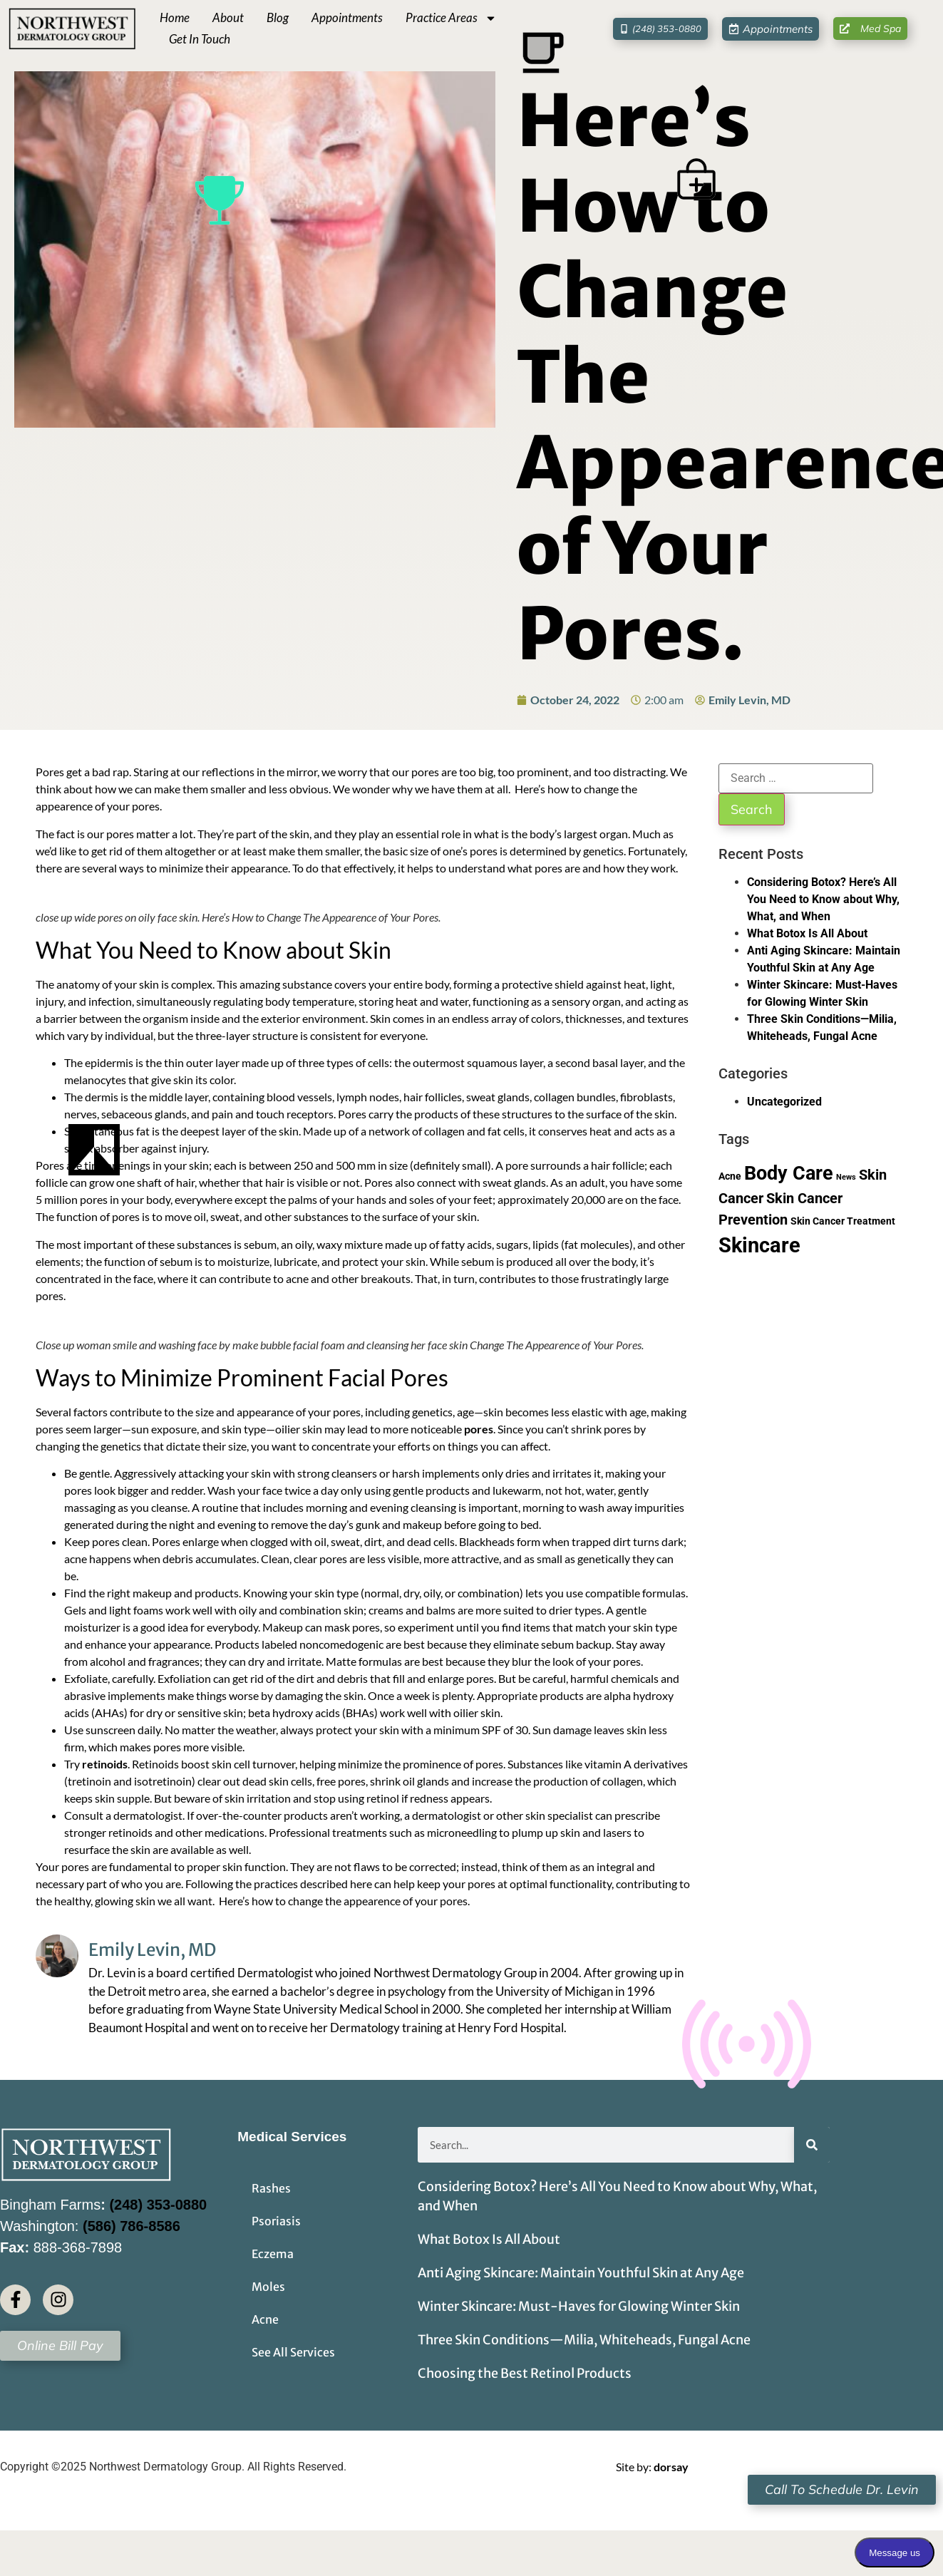  Describe the element at coordinates (541, 53) in the screenshot. I see `access café or coffee shop locations` at that location.